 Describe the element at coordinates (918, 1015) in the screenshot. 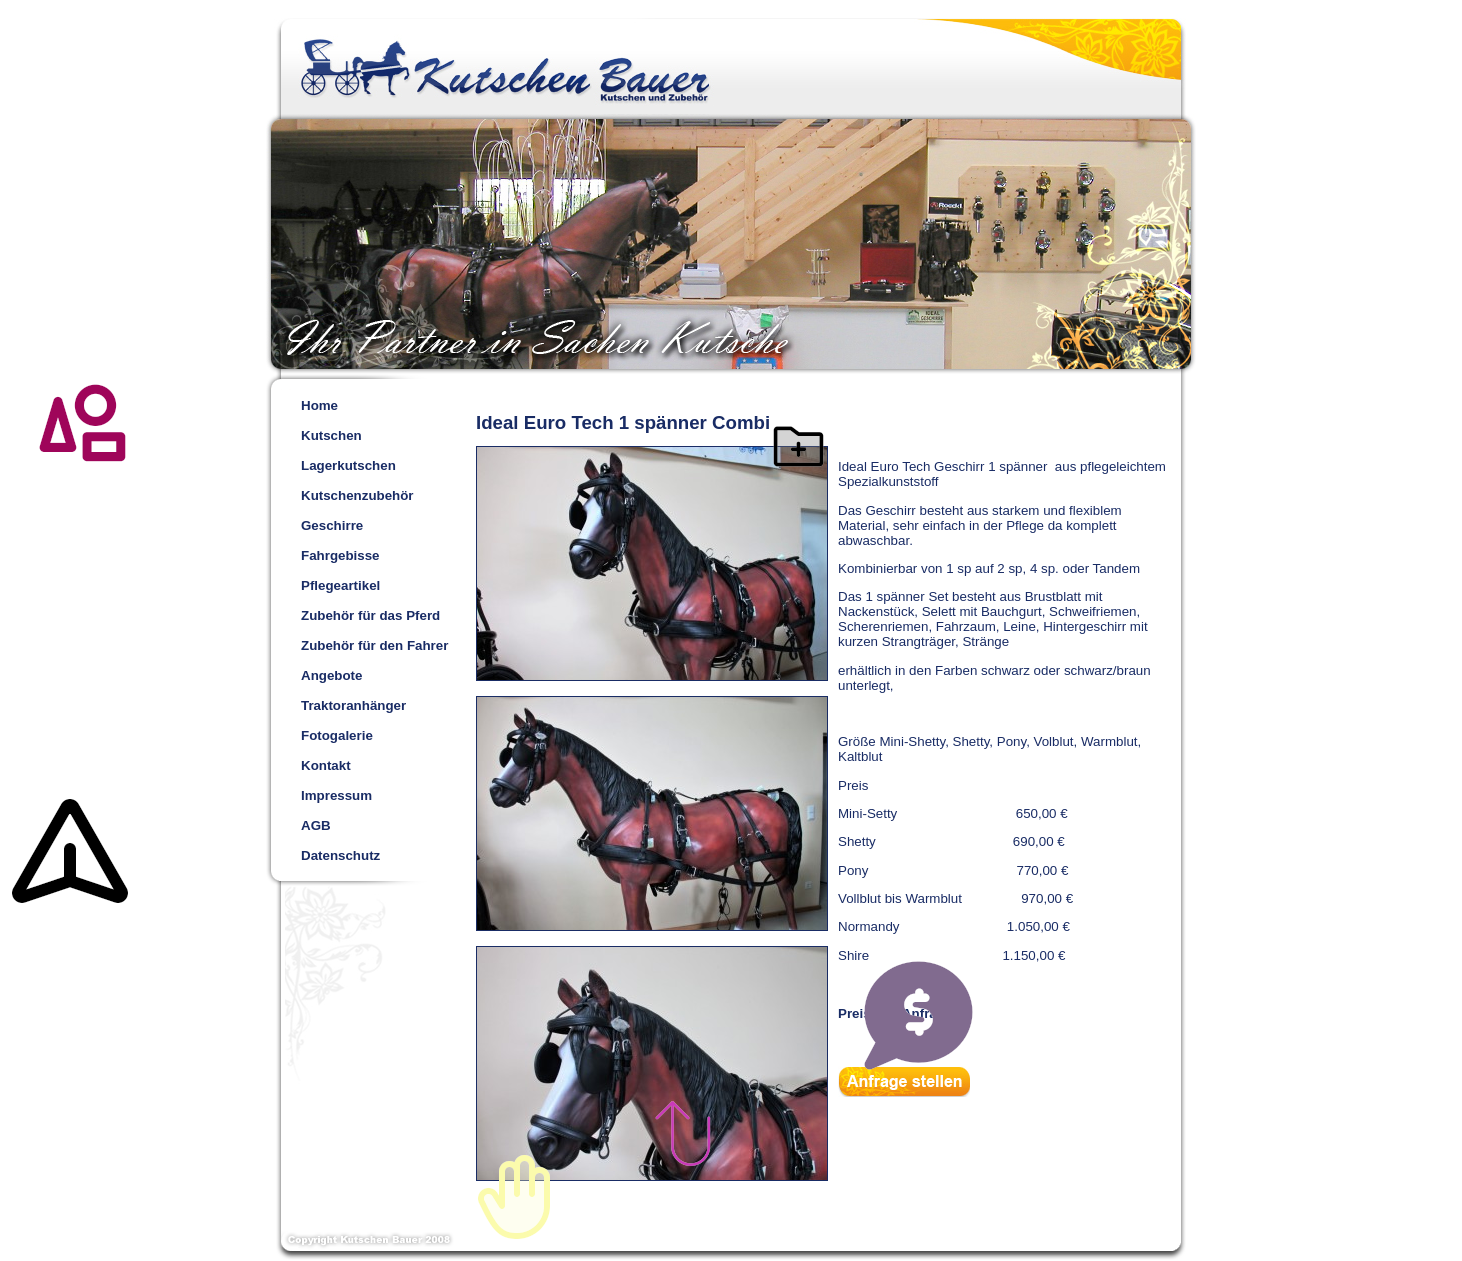

I see `view payment or billing messages` at that location.